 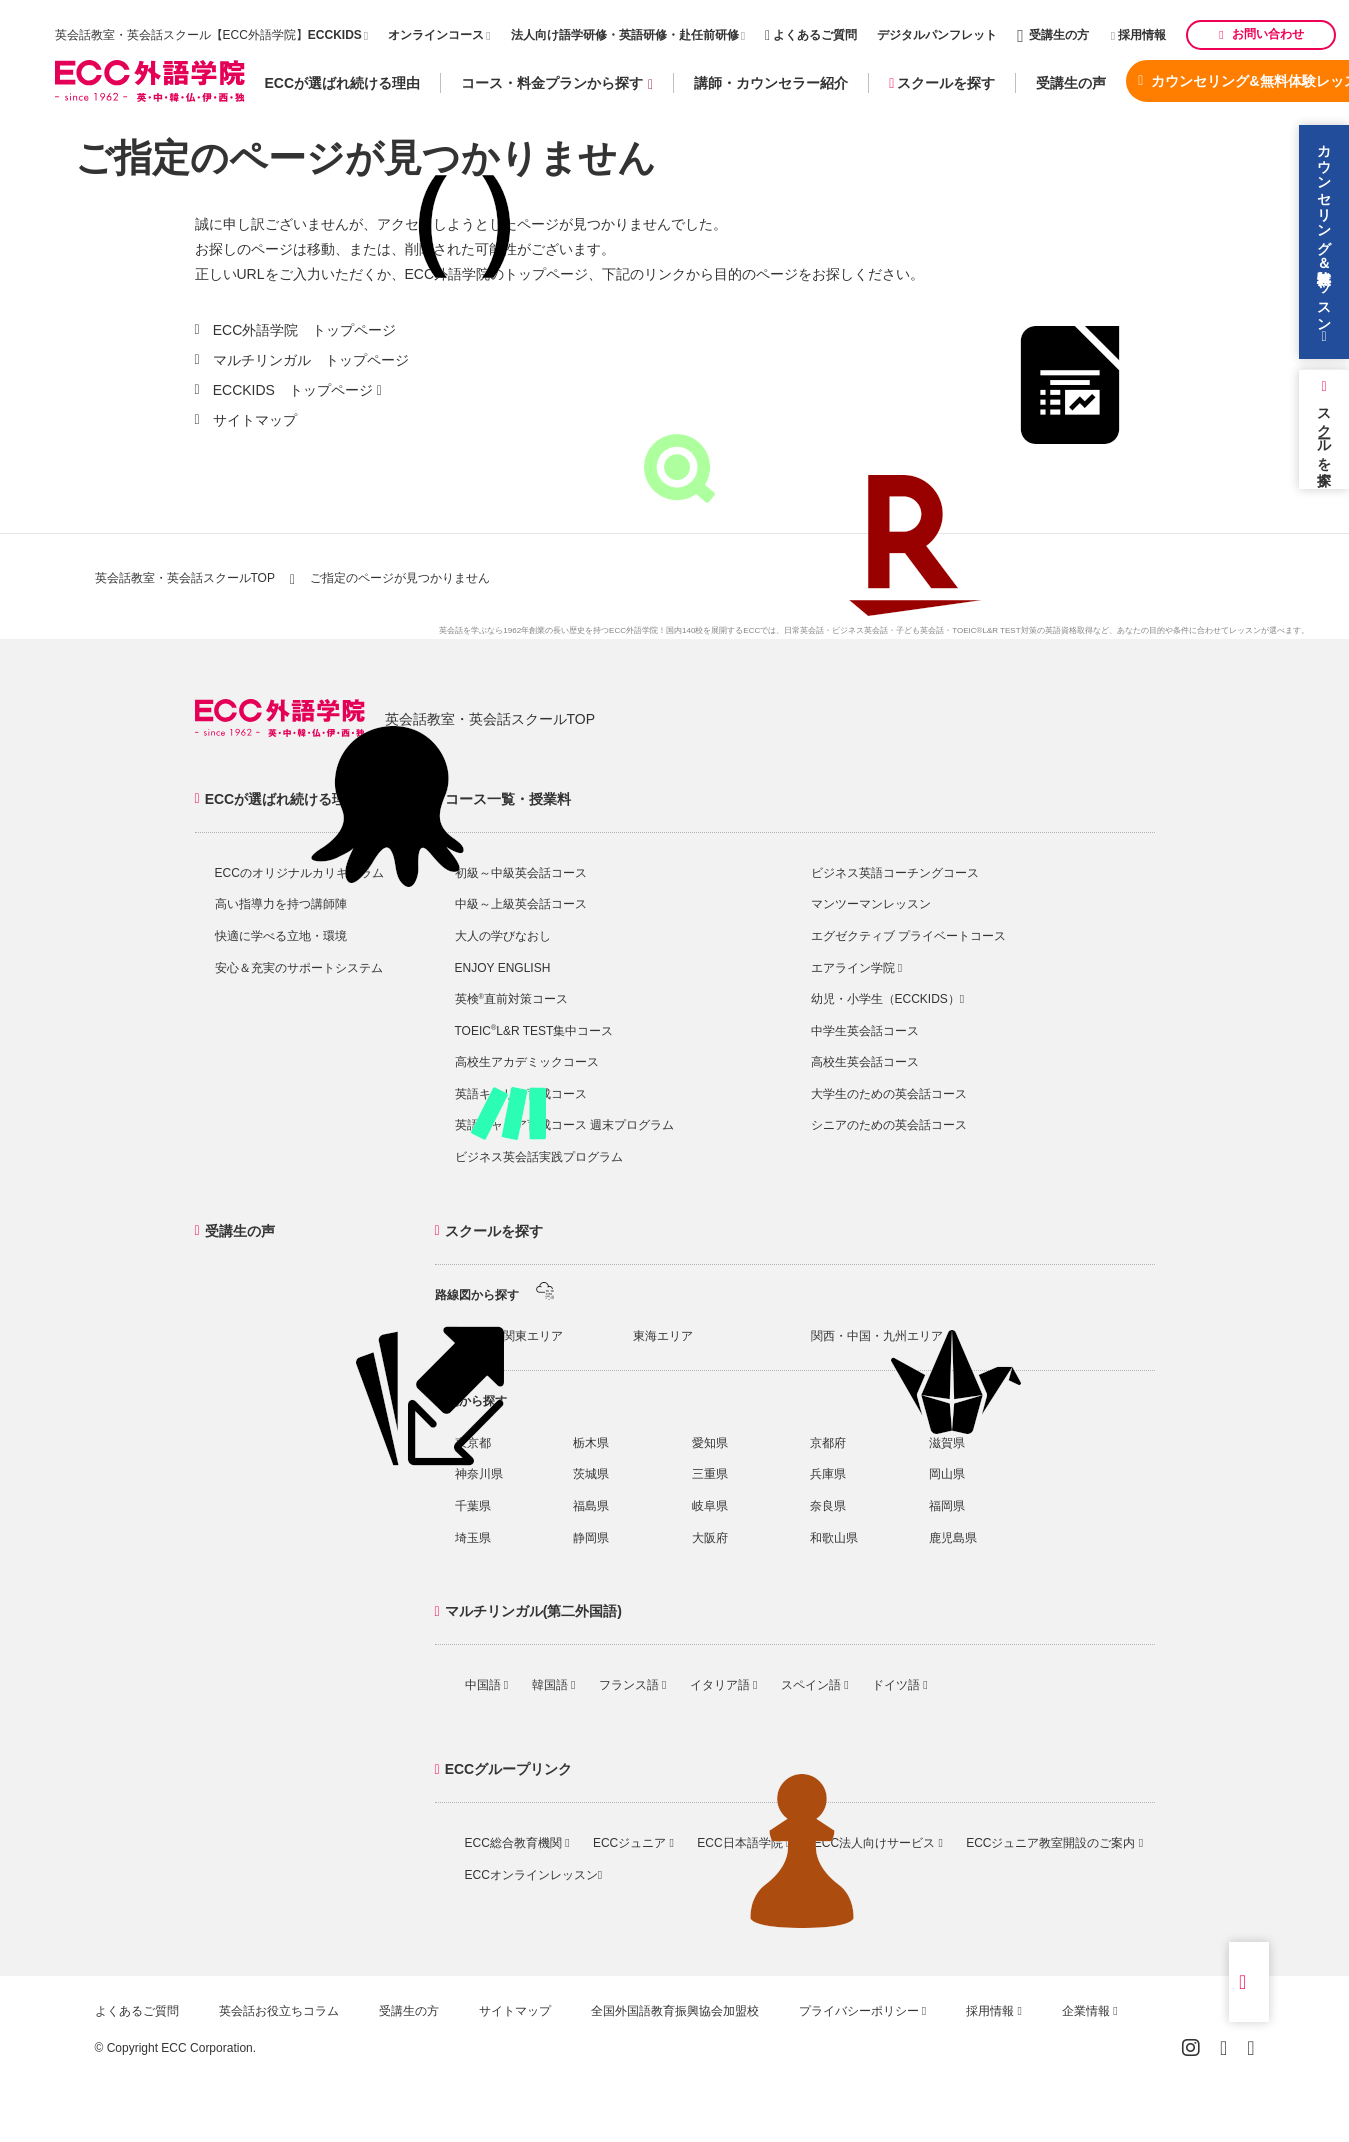 I want to click on open the Rakuten app, so click(x=915, y=545).